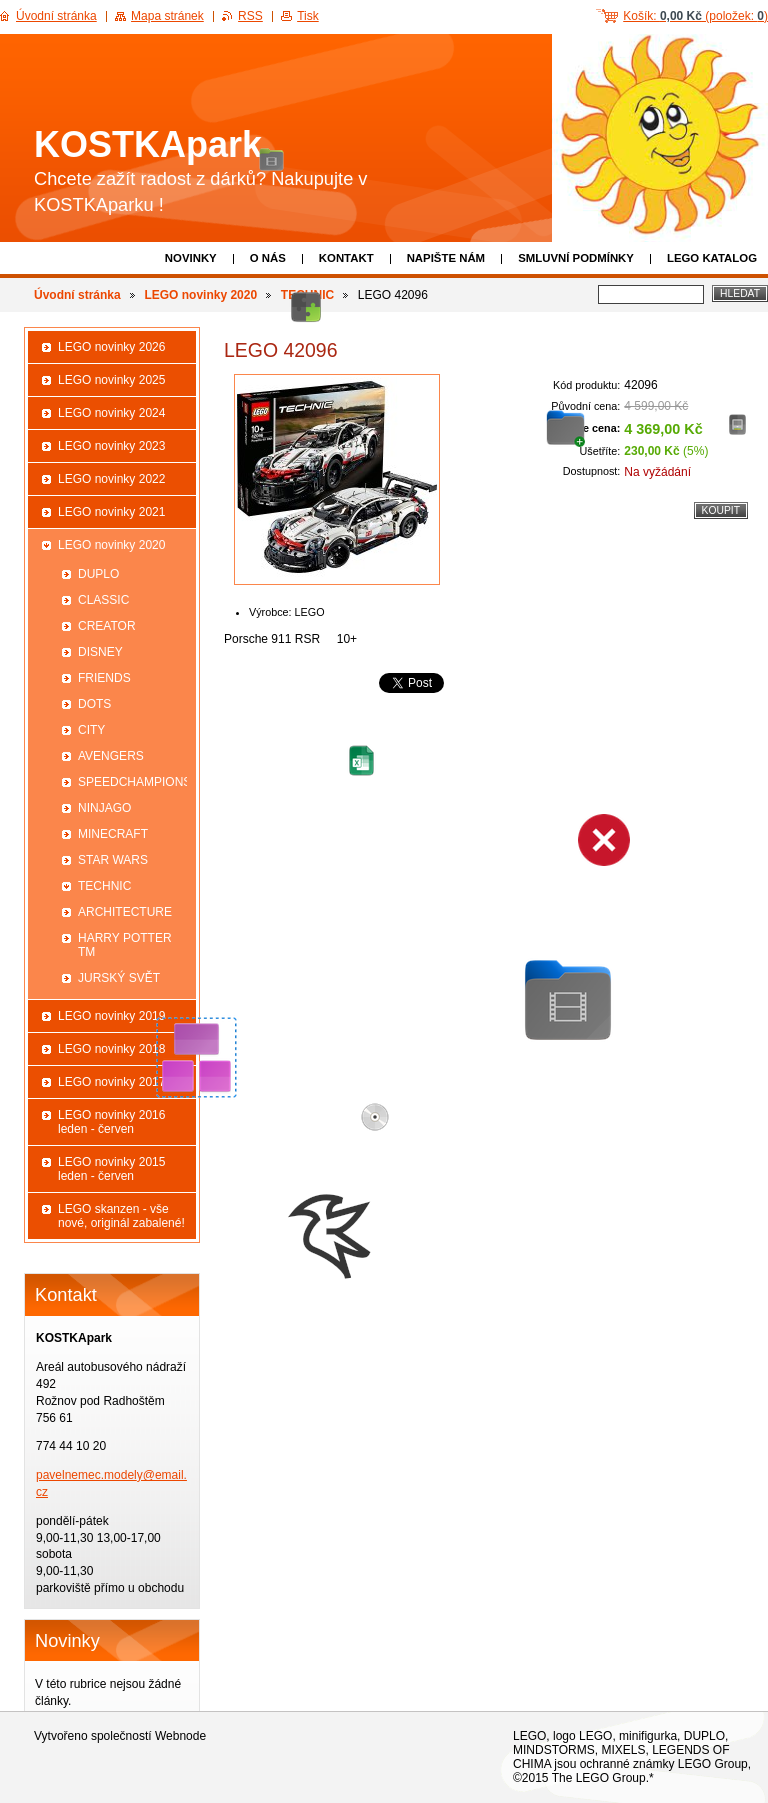 The image size is (768, 1803). What do you see at coordinates (568, 1000) in the screenshot?
I see `open your videos folder` at bounding box center [568, 1000].